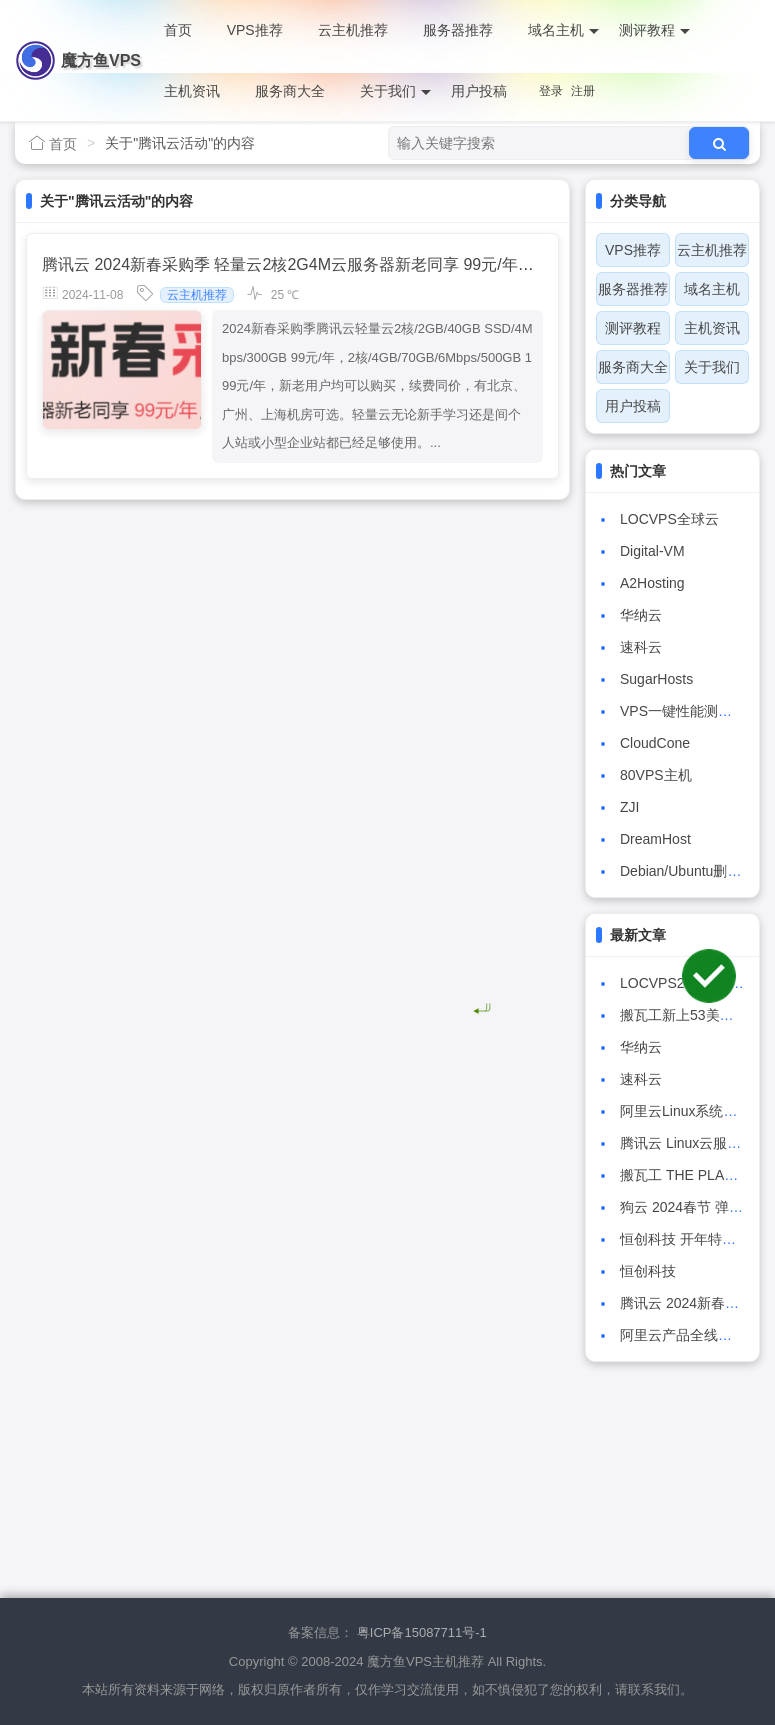  Describe the element at coordinates (481, 1007) in the screenshot. I see `reply to all recipients in an email thread` at that location.